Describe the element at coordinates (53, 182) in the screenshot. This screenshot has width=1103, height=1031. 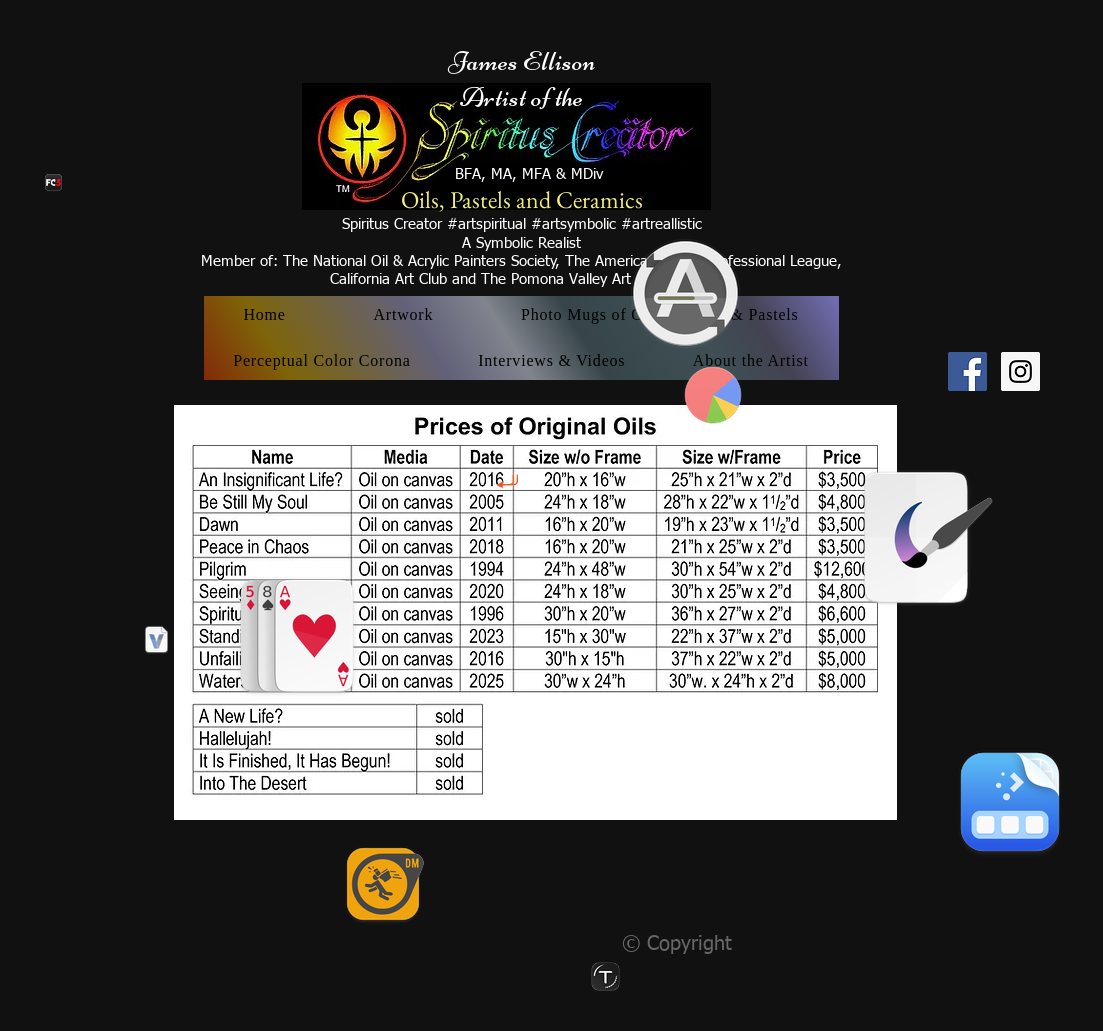
I see `launch far cry 3 game` at that location.